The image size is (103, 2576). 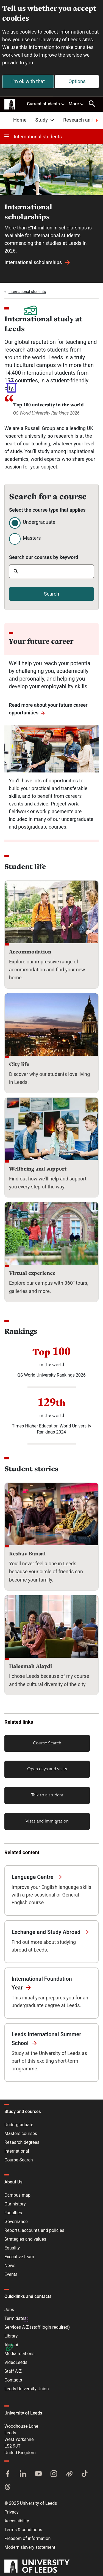 I want to click on copy or share a link, so click(x=10, y=2347).